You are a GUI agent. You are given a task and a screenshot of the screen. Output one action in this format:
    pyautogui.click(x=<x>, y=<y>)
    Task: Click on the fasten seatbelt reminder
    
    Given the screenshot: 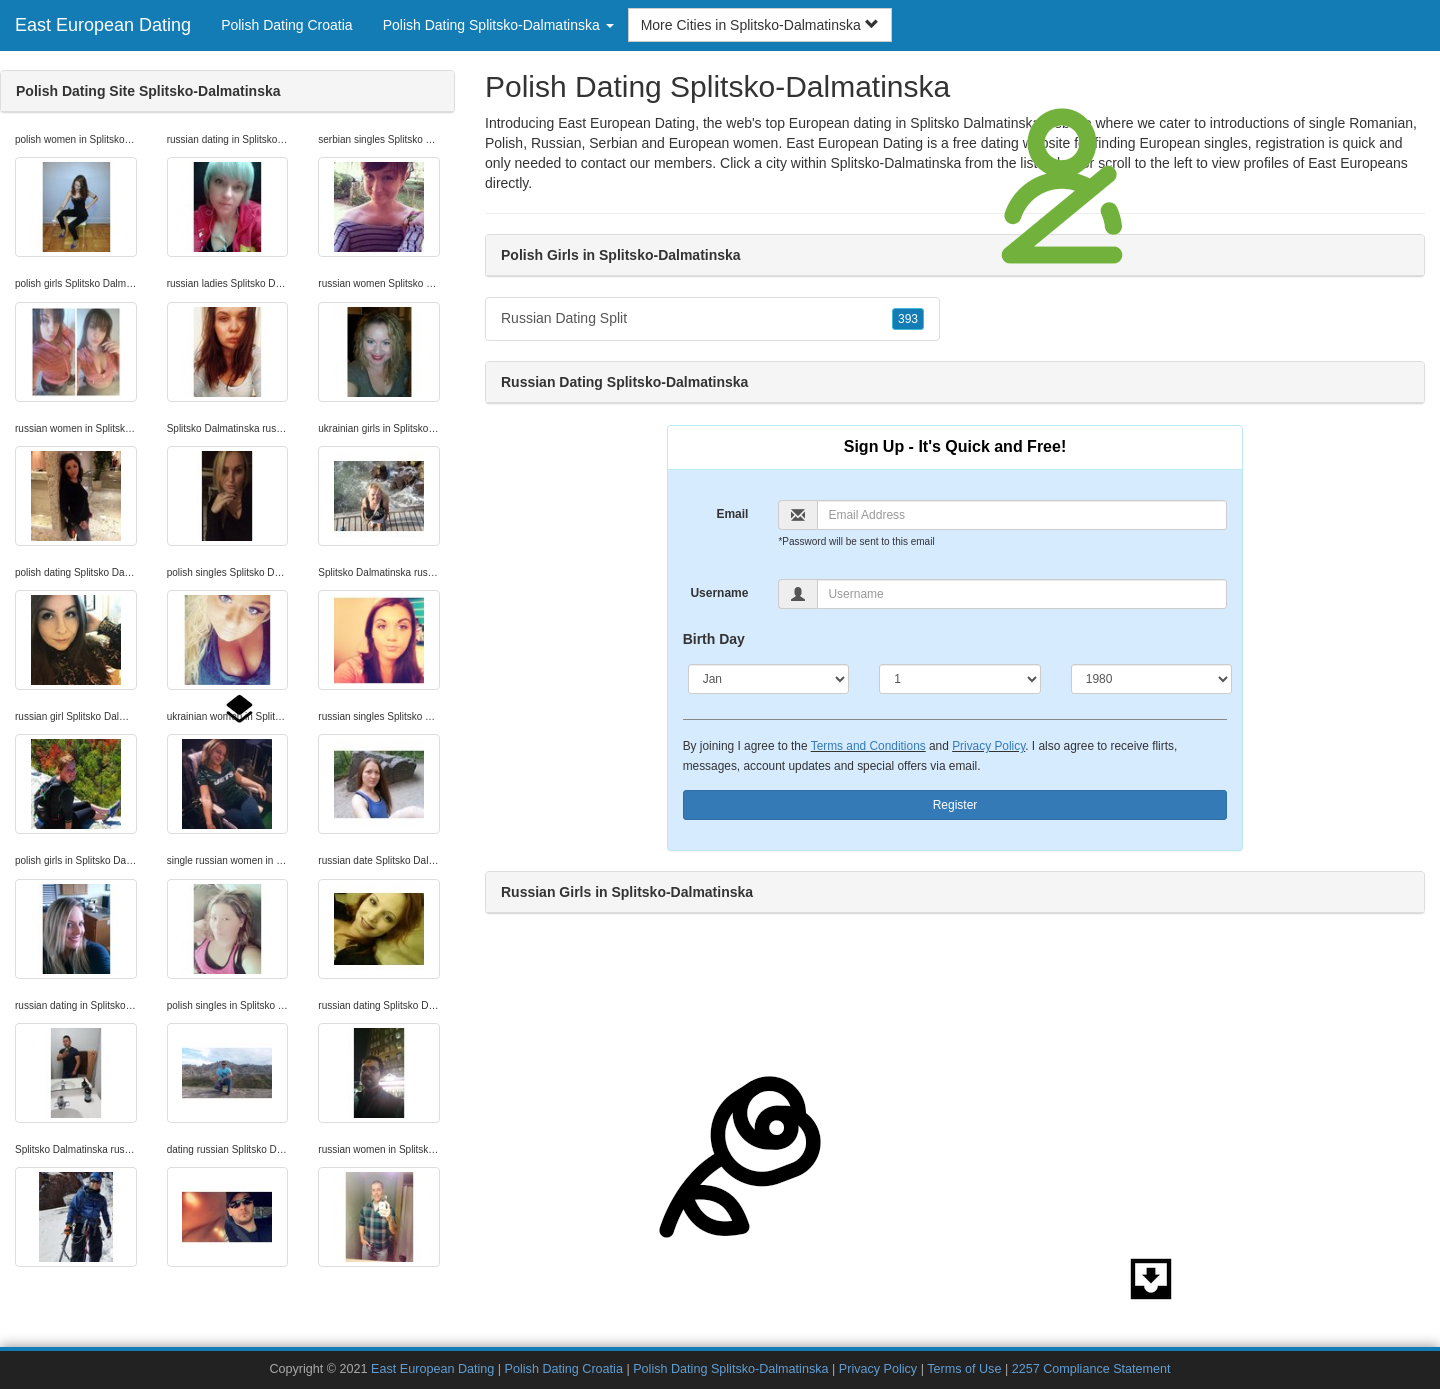 What is the action you would take?
    pyautogui.click(x=1062, y=186)
    